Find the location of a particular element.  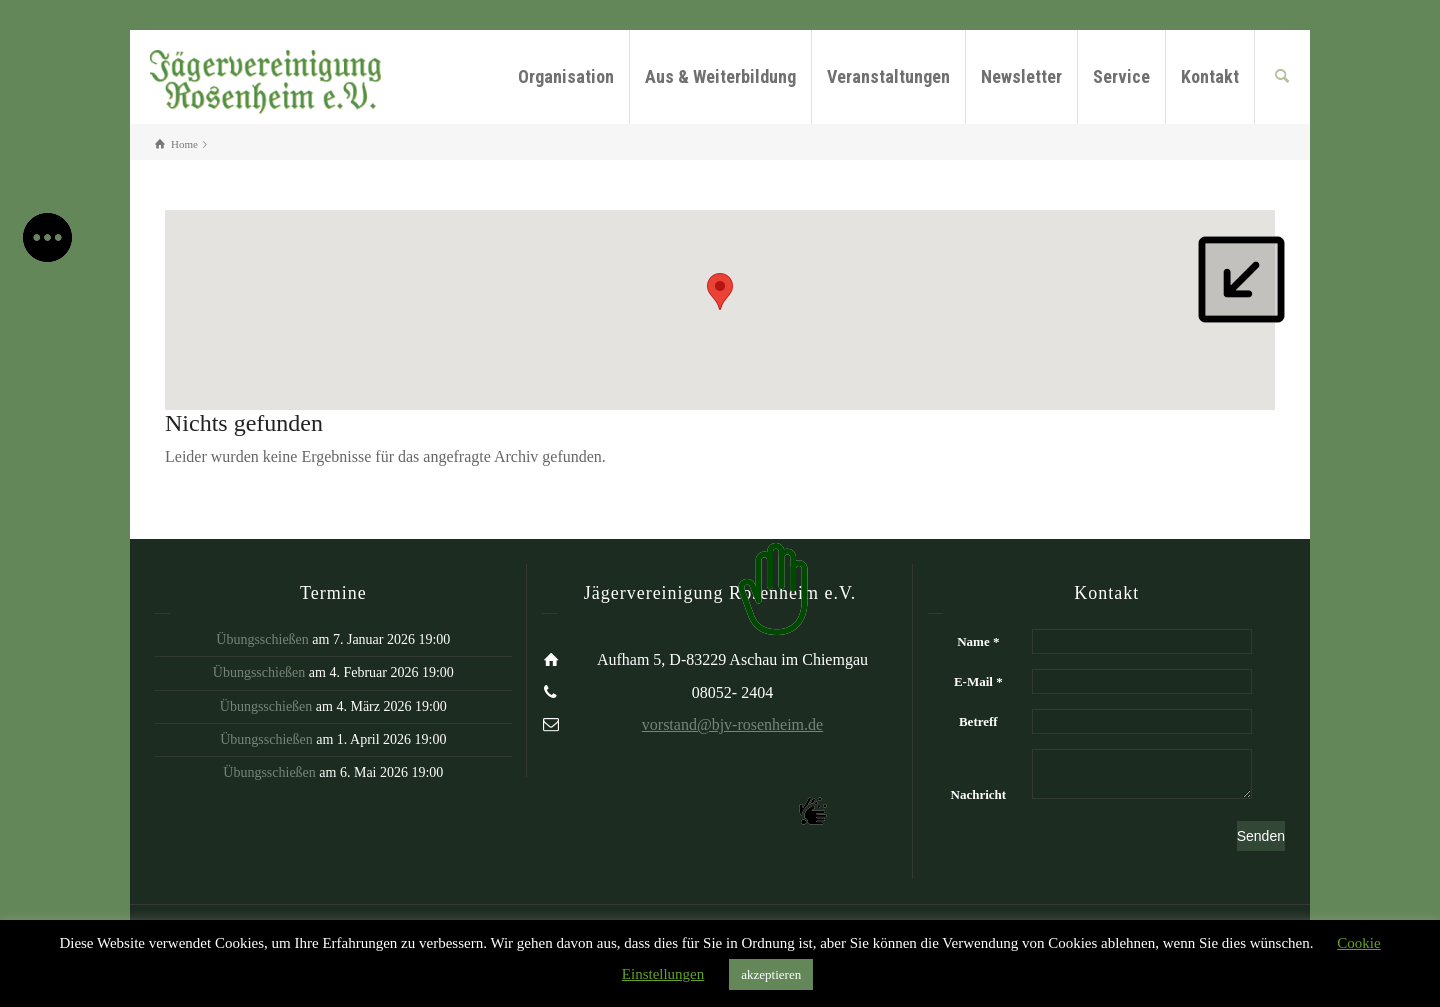

access more options or actions is located at coordinates (47, 237).